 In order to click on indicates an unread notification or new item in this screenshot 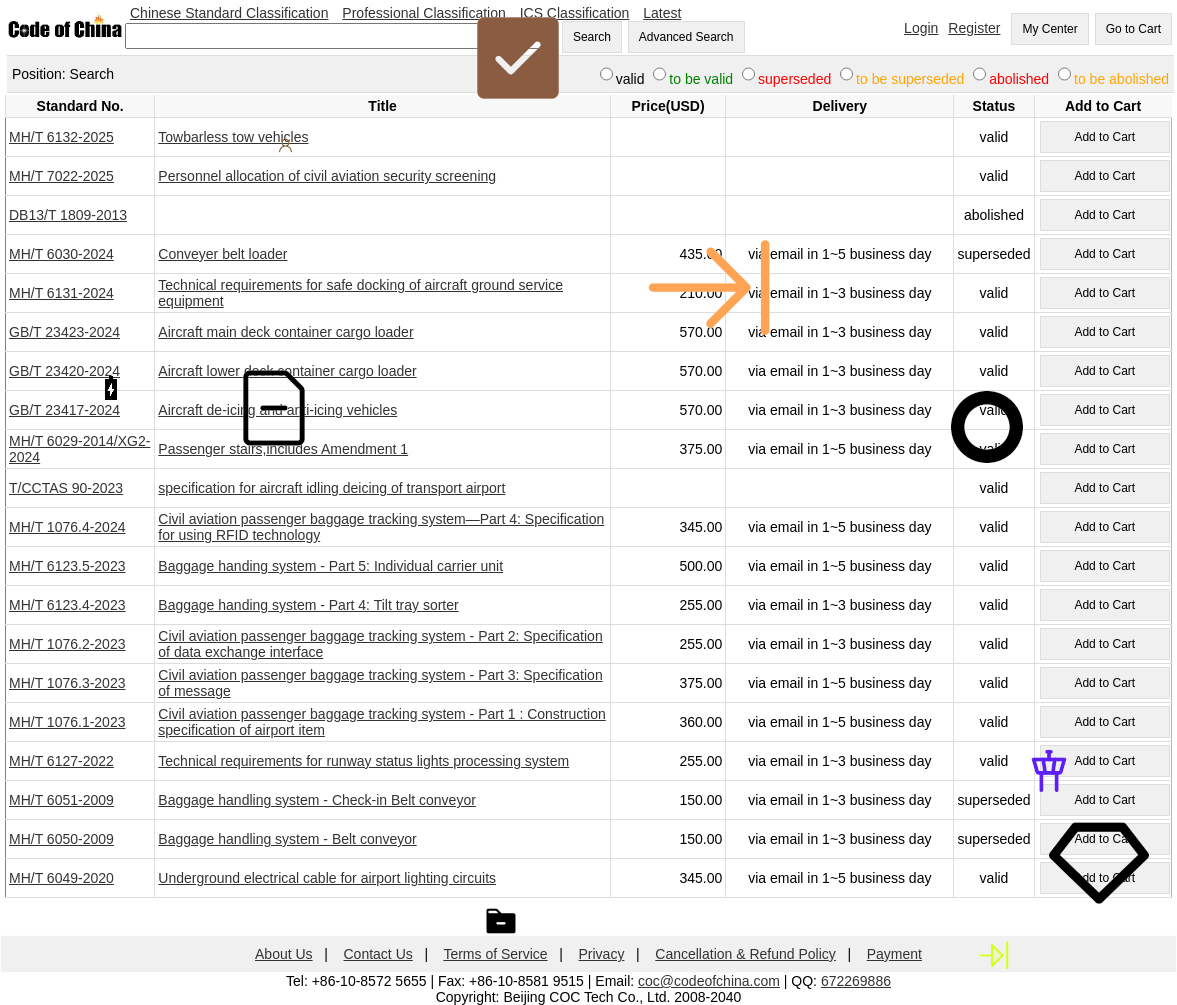, I will do `click(987, 427)`.